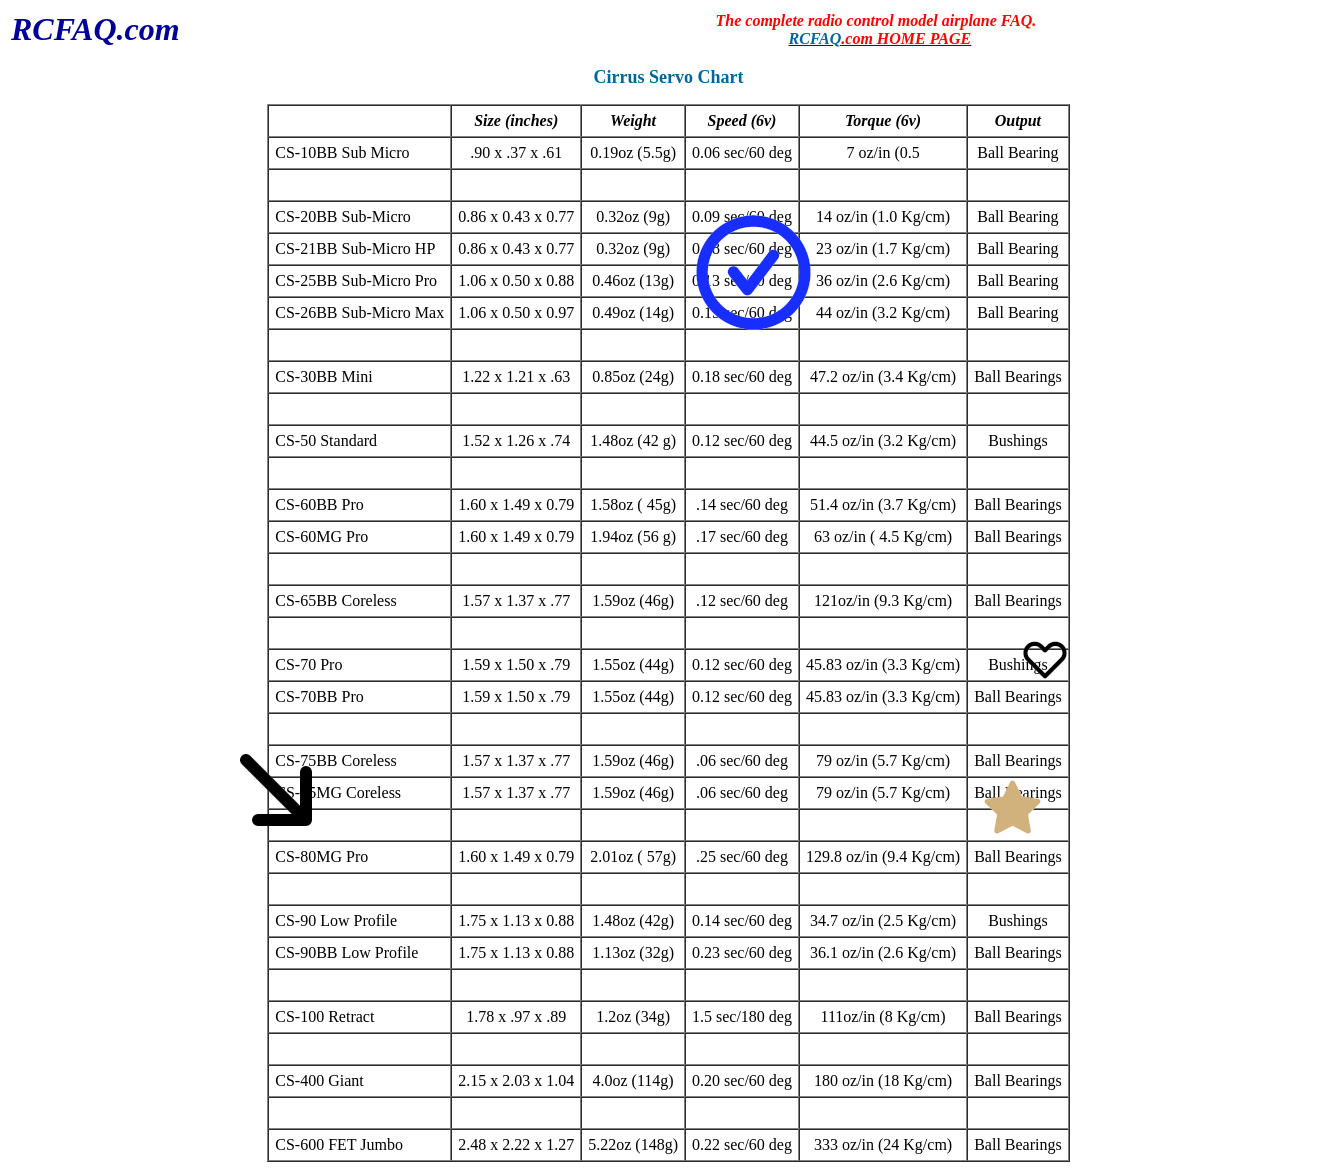 Image resolution: width=1337 pixels, height=1170 pixels. I want to click on navigate to the next item below, so click(276, 790).